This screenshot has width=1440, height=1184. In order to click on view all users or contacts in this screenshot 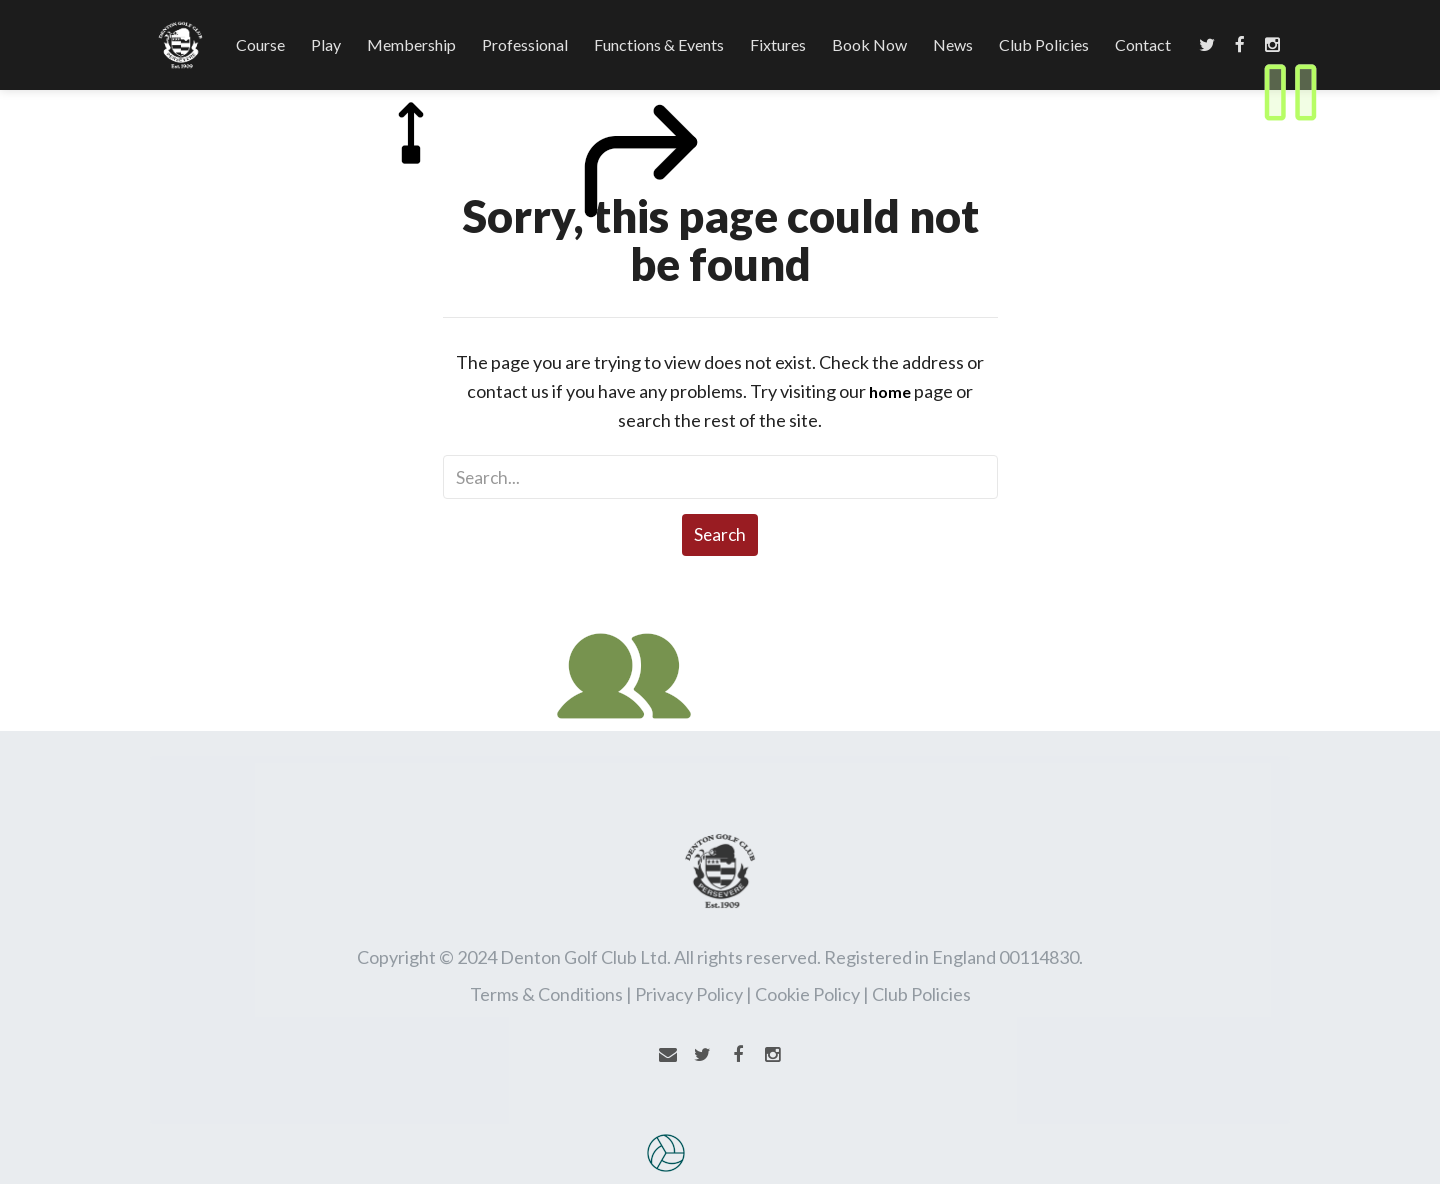, I will do `click(624, 676)`.